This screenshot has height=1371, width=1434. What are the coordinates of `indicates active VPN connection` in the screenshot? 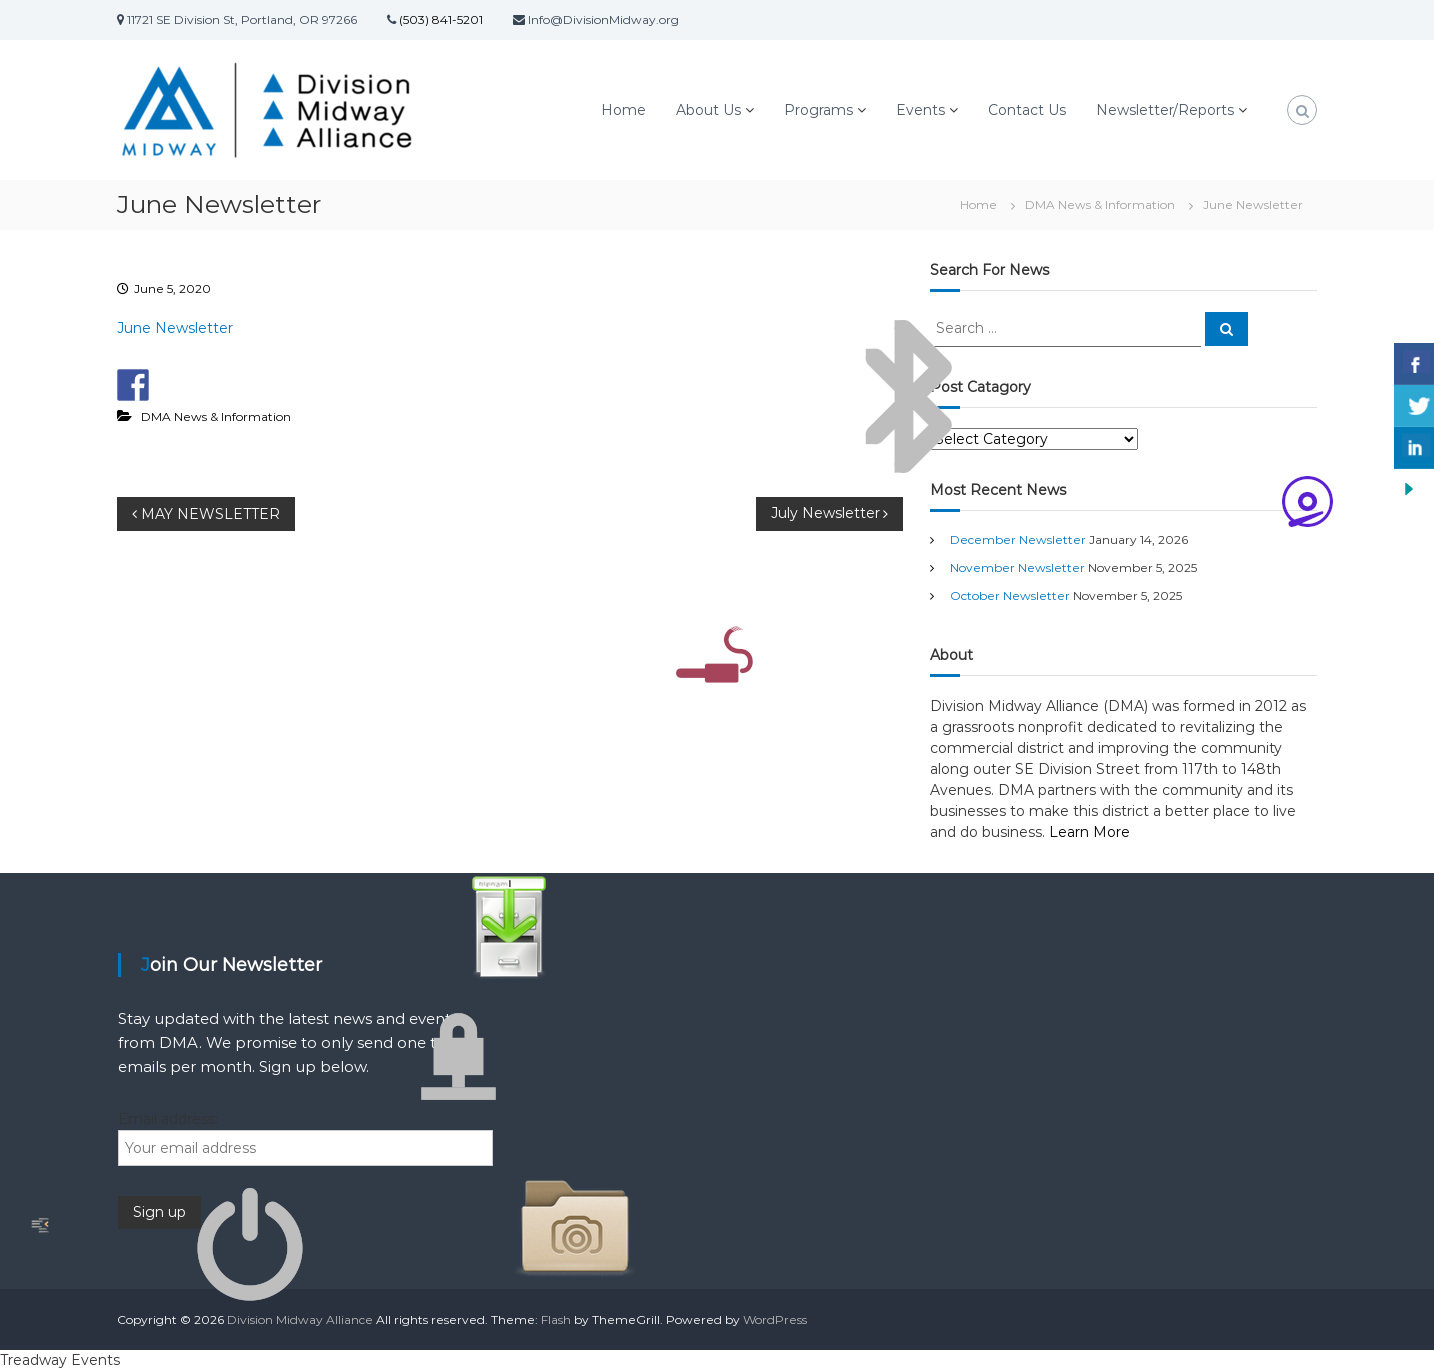 It's located at (458, 1056).